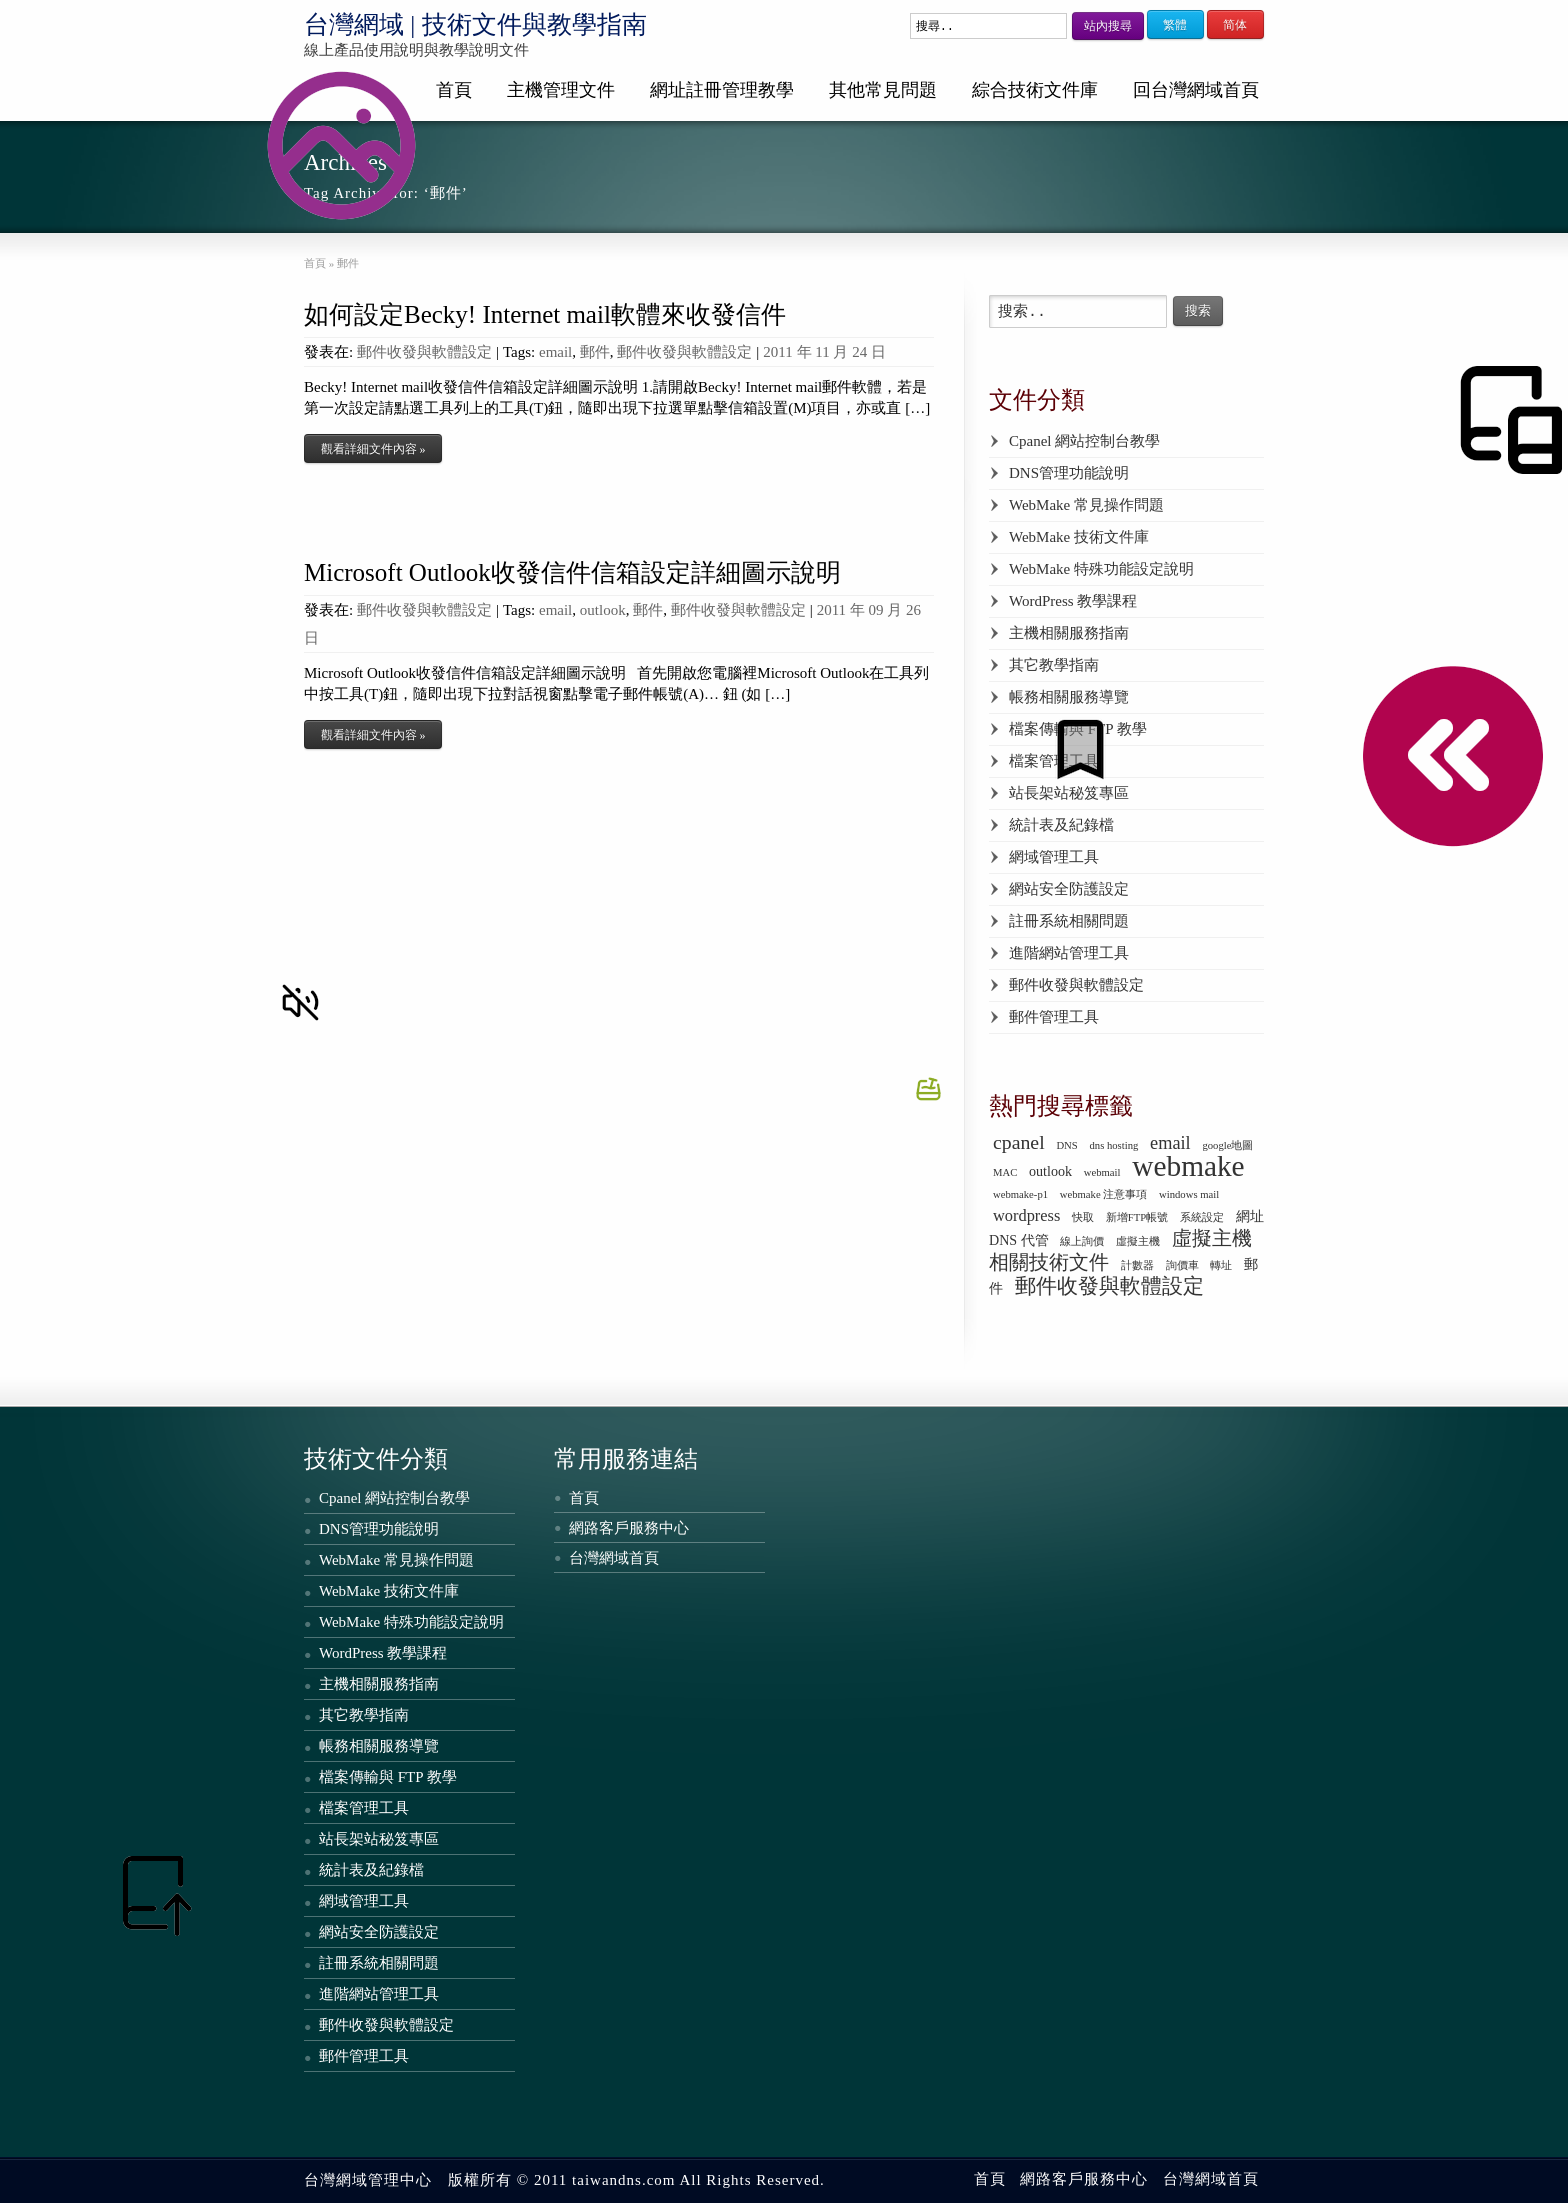 The width and height of the screenshot is (1568, 2203). I want to click on push changes to a repository, so click(153, 1896).